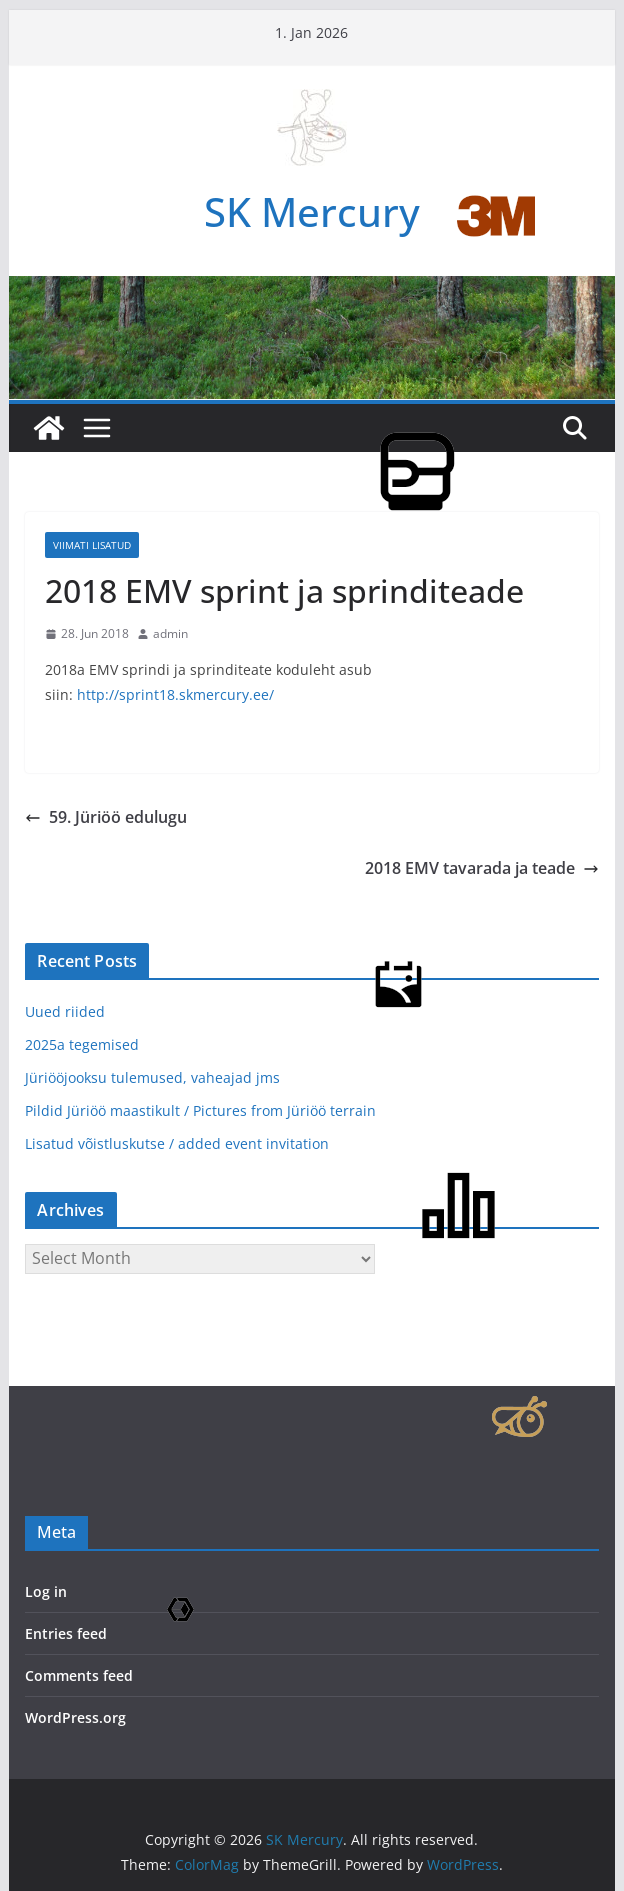 This screenshot has width=624, height=1891. Describe the element at coordinates (180, 1609) in the screenshot. I see `open3d library or application` at that location.